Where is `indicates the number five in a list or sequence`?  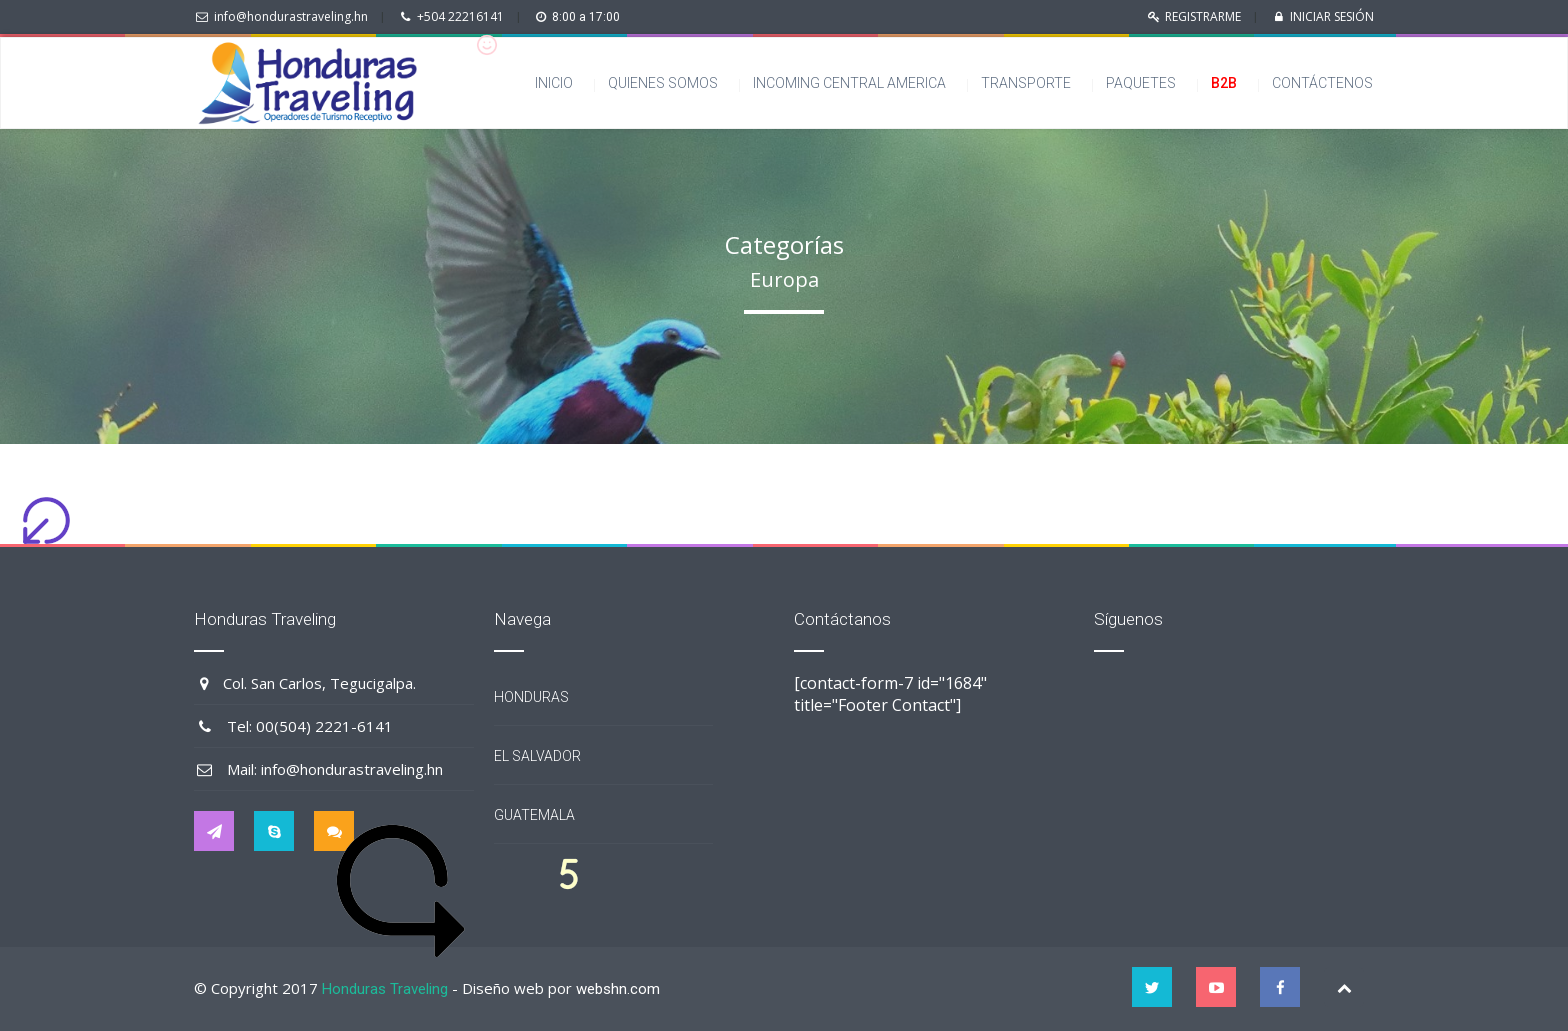 indicates the number five in a list or sequence is located at coordinates (569, 874).